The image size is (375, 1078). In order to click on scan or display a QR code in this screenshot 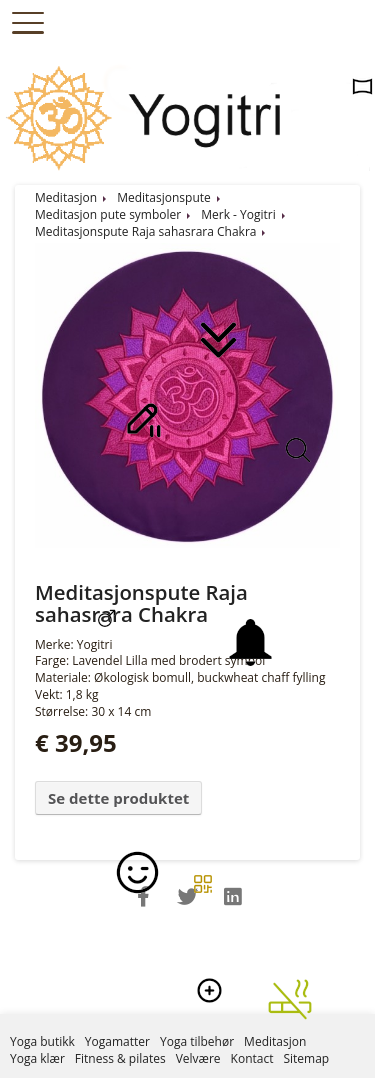, I will do `click(203, 884)`.